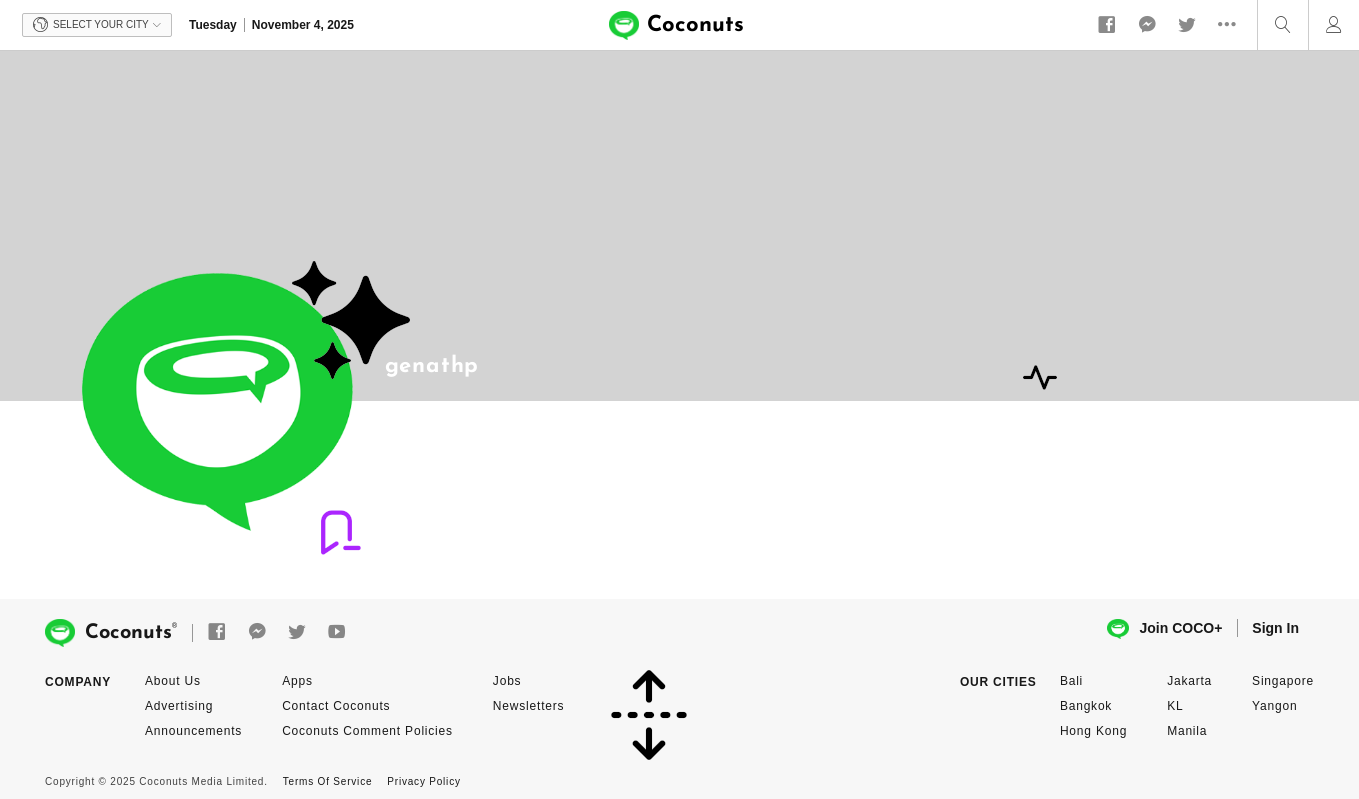  Describe the element at coordinates (649, 715) in the screenshot. I see `expand collapsed content` at that location.